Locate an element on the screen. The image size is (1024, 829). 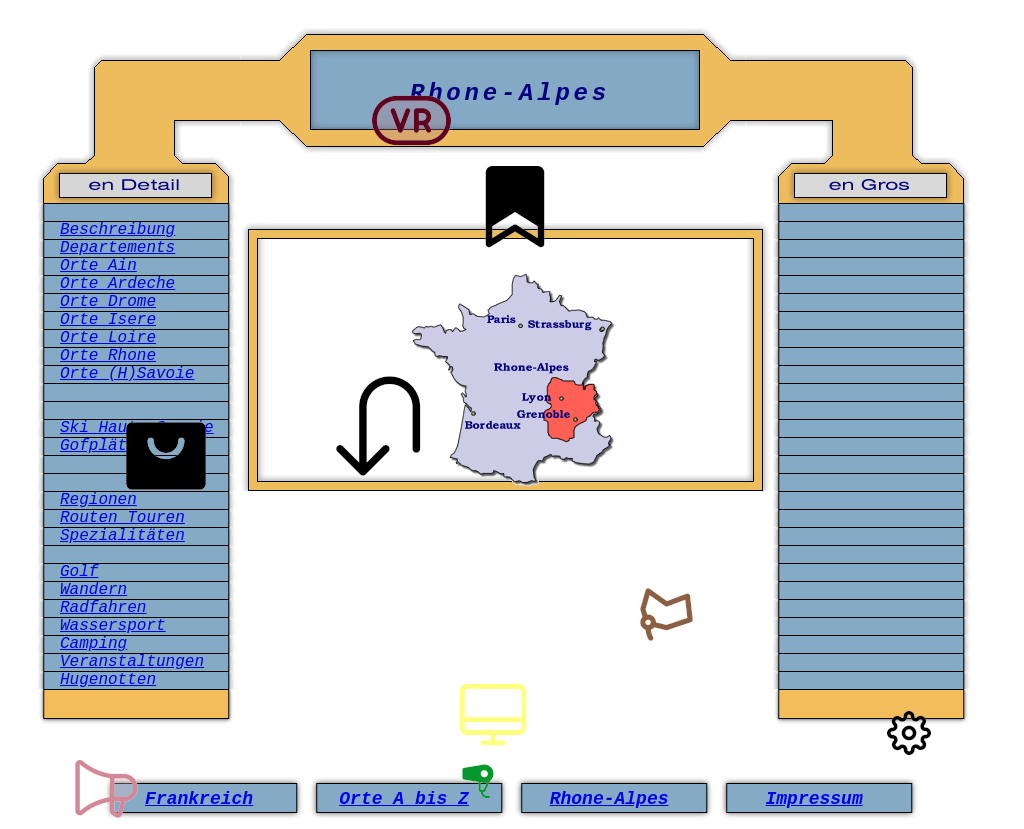
save this item for later is located at coordinates (515, 205).